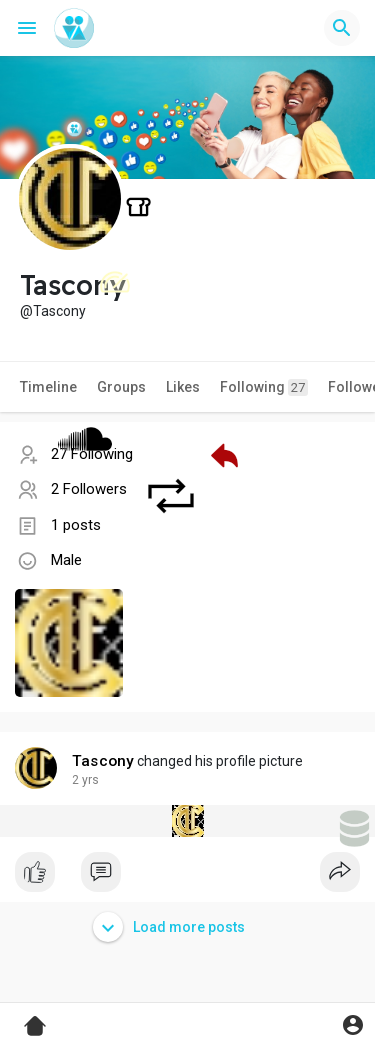 Image resolution: width=375 pixels, height=1047 pixels. I want to click on enable repeat mode for media playback, so click(171, 496).